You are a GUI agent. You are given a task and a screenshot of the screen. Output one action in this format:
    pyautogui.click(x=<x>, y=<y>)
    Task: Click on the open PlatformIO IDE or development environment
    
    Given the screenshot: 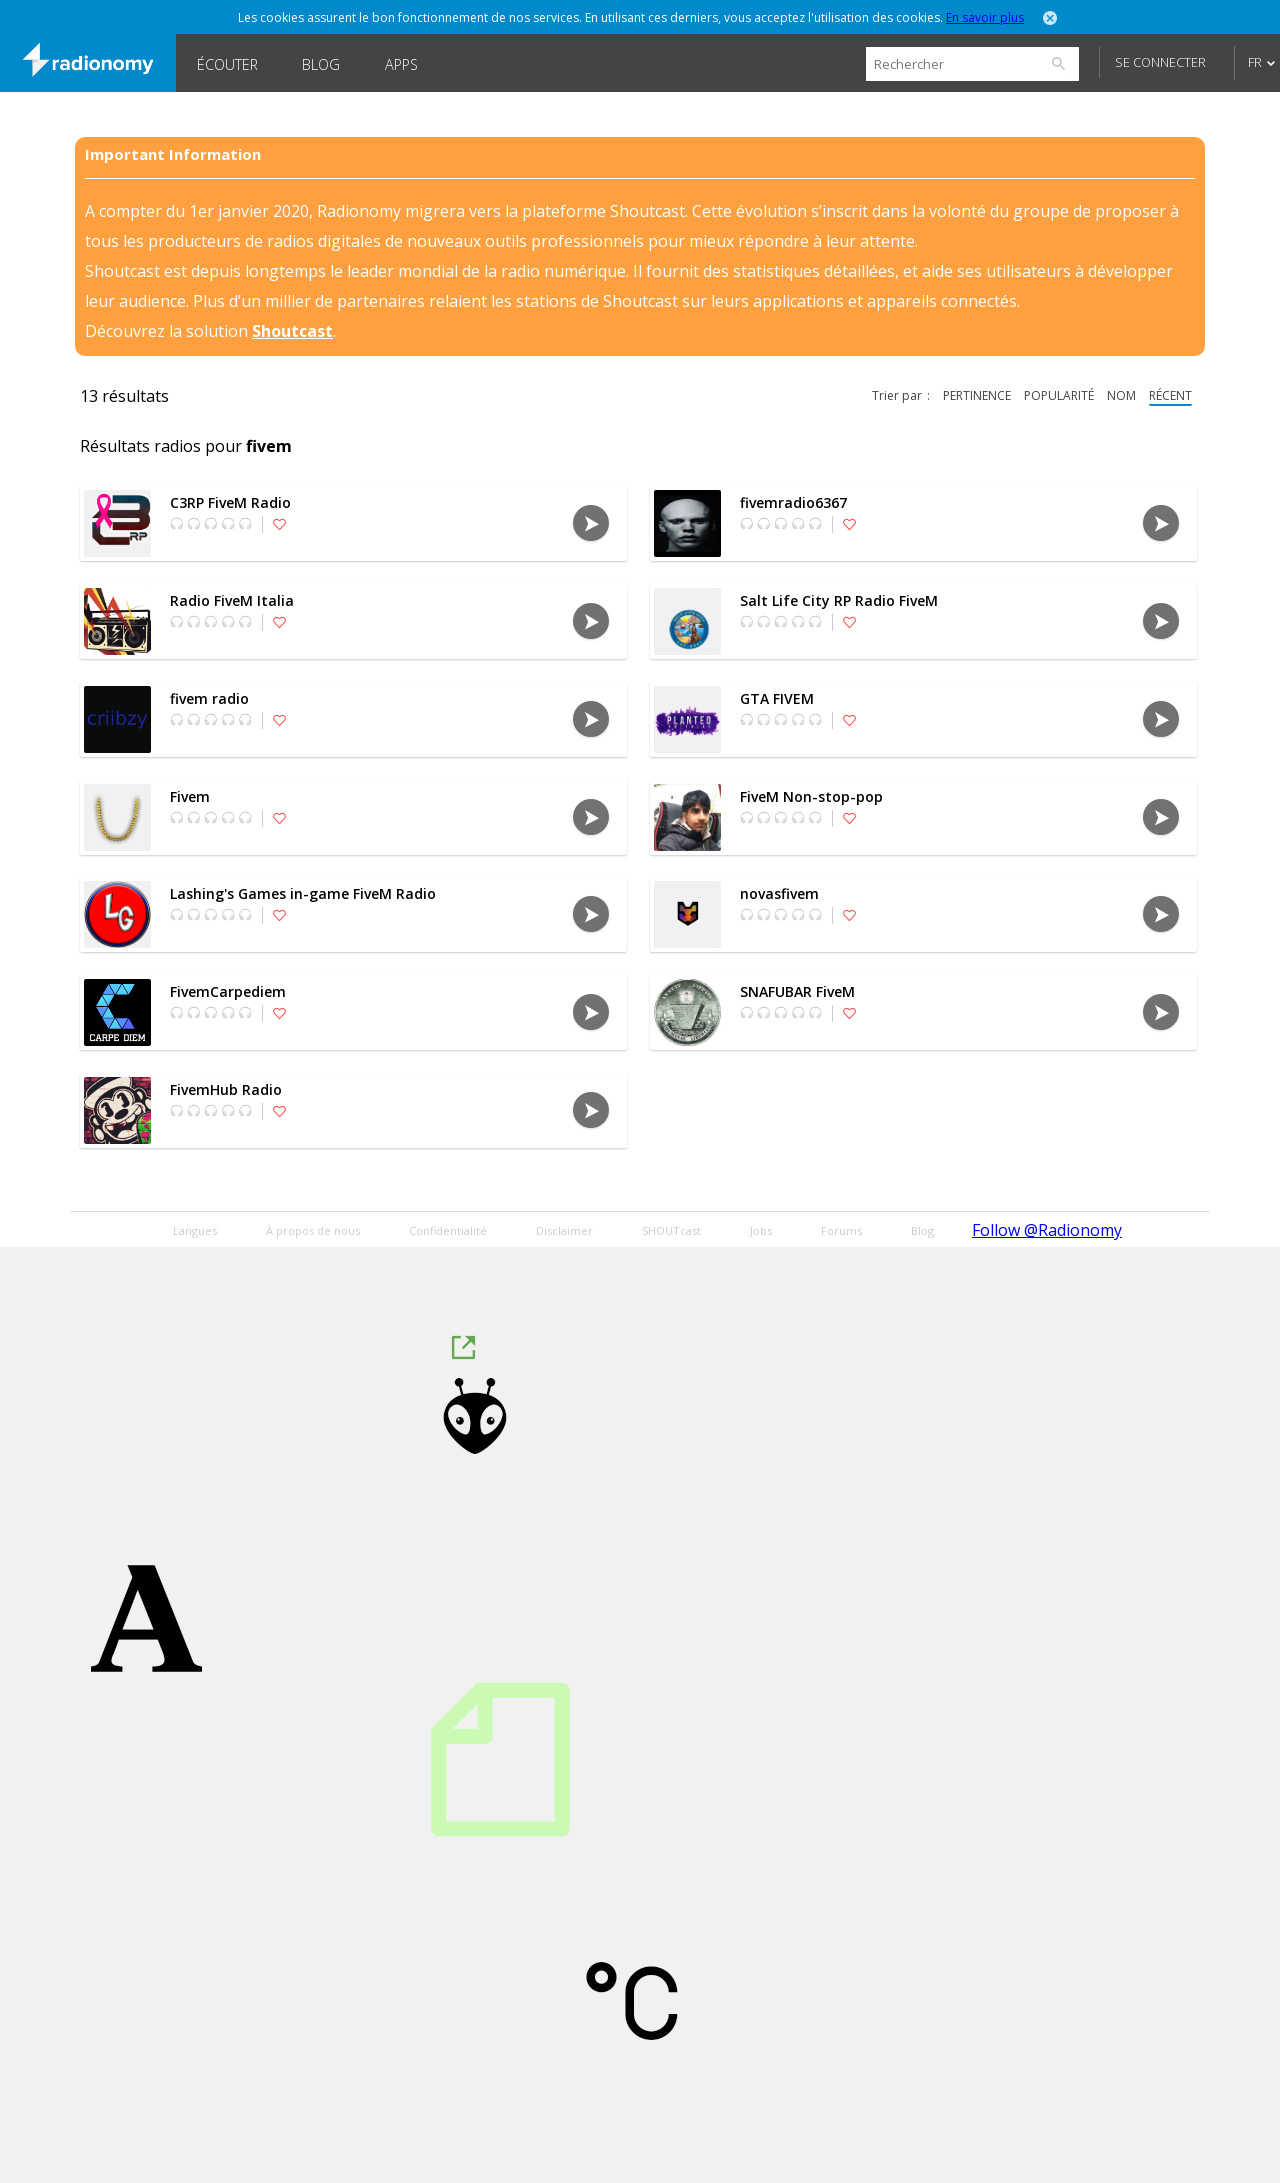 What is the action you would take?
    pyautogui.click(x=475, y=1416)
    